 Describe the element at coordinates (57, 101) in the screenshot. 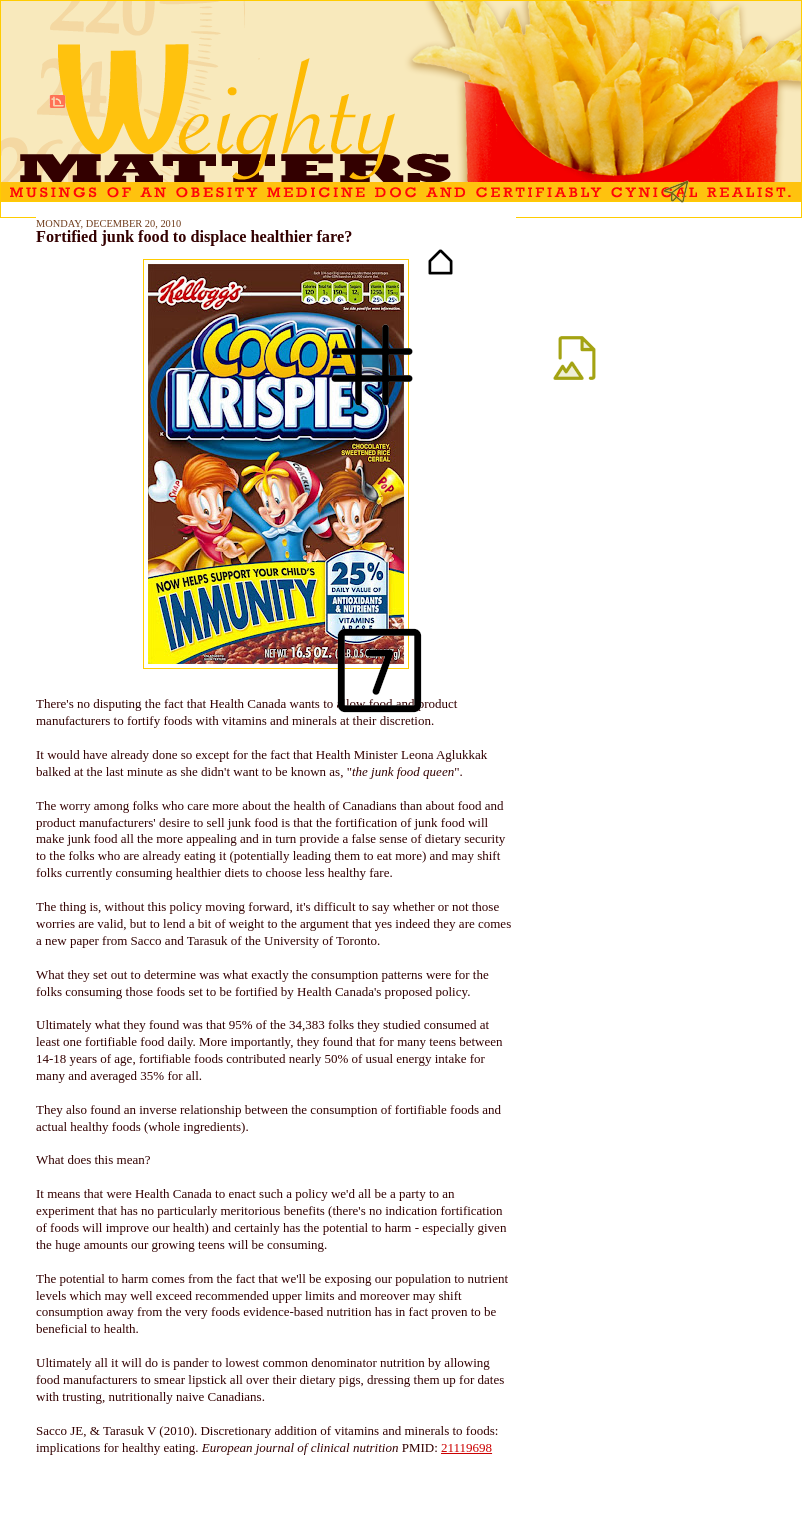

I see `measure or adjust an angle` at that location.